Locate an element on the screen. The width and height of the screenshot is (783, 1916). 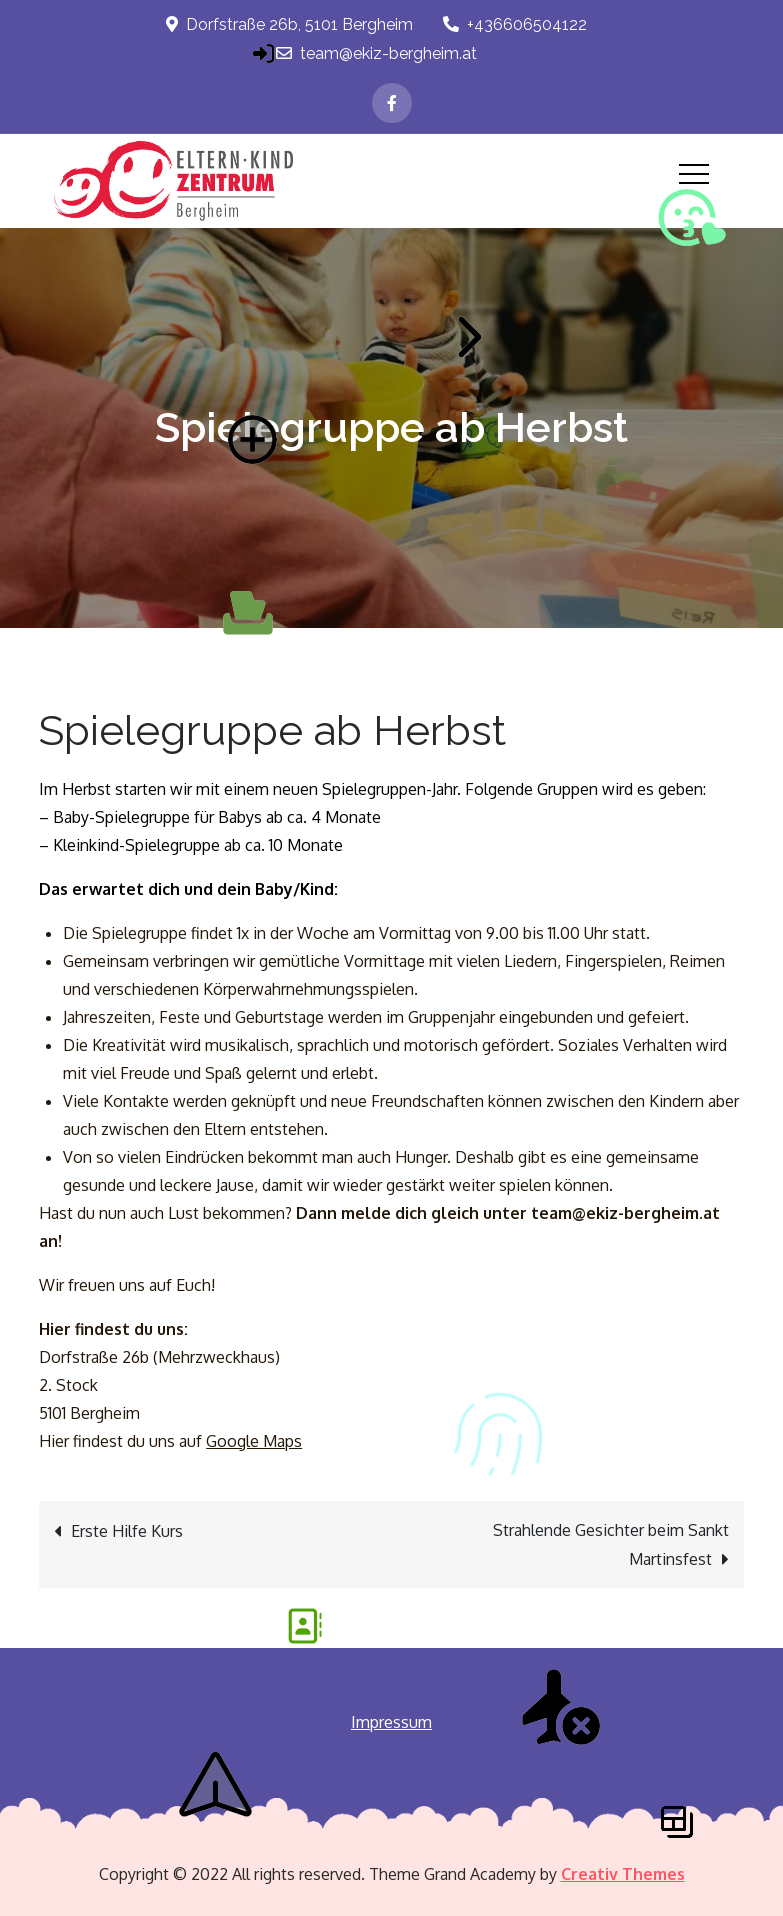
open your contacts list is located at coordinates (304, 1626).